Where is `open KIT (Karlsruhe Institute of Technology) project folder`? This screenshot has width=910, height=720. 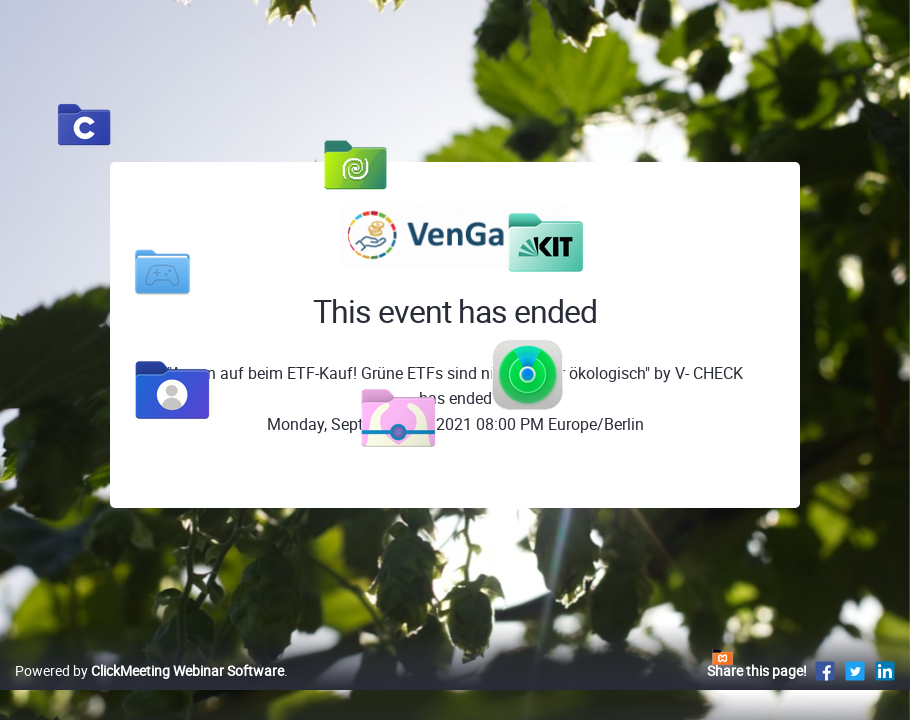
open KIT (Karlsruhe Institute of Technology) project folder is located at coordinates (545, 244).